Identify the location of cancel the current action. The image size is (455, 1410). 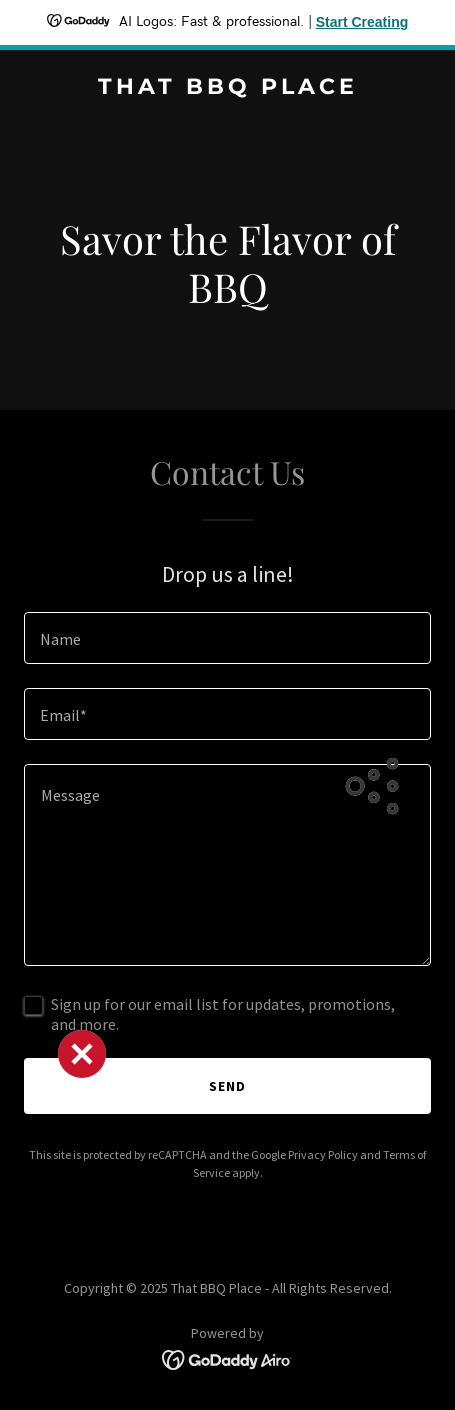
(82, 1054).